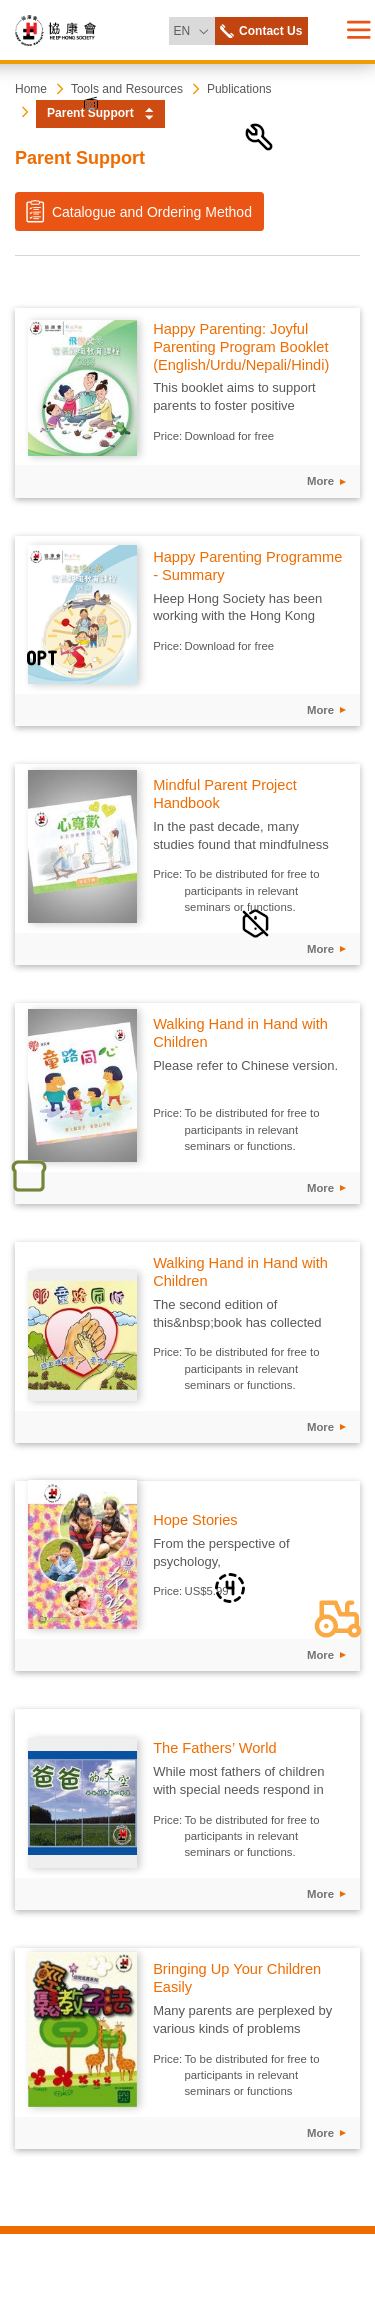  What do you see at coordinates (255, 923) in the screenshot?
I see `dismiss or disable alert notifications` at bounding box center [255, 923].